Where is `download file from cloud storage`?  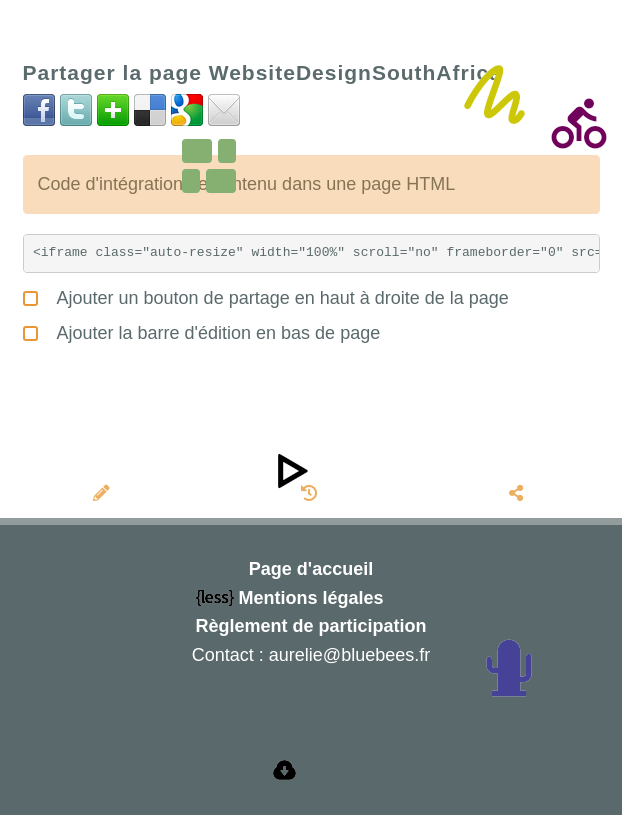 download file from cloud storage is located at coordinates (284, 770).